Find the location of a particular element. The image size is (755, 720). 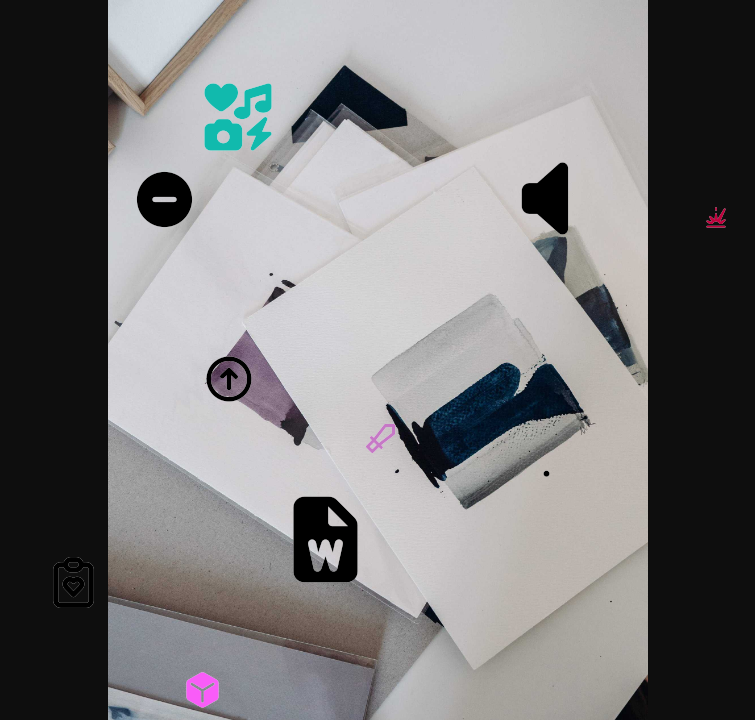

remove an item from a list is located at coordinates (164, 199).